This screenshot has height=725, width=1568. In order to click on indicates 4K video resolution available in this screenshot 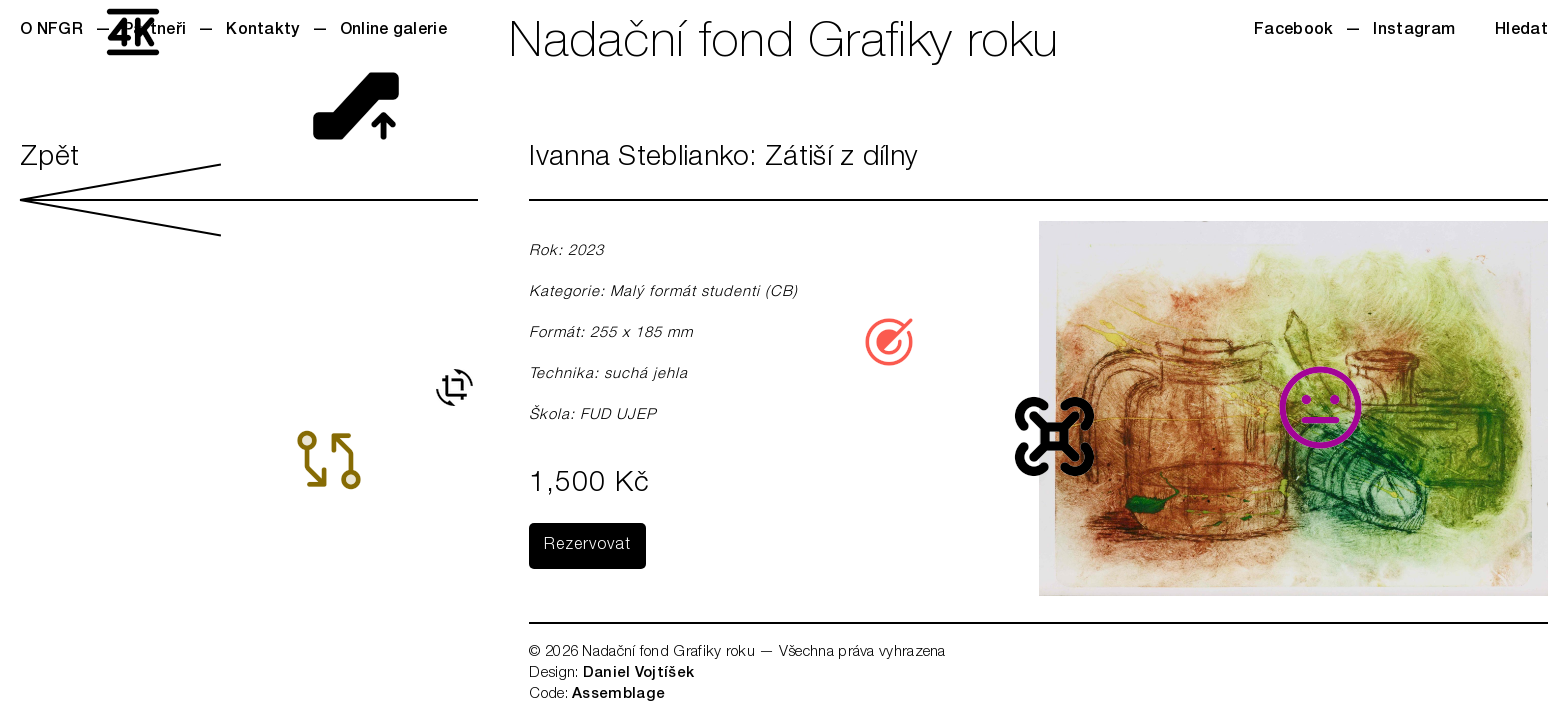, I will do `click(133, 32)`.